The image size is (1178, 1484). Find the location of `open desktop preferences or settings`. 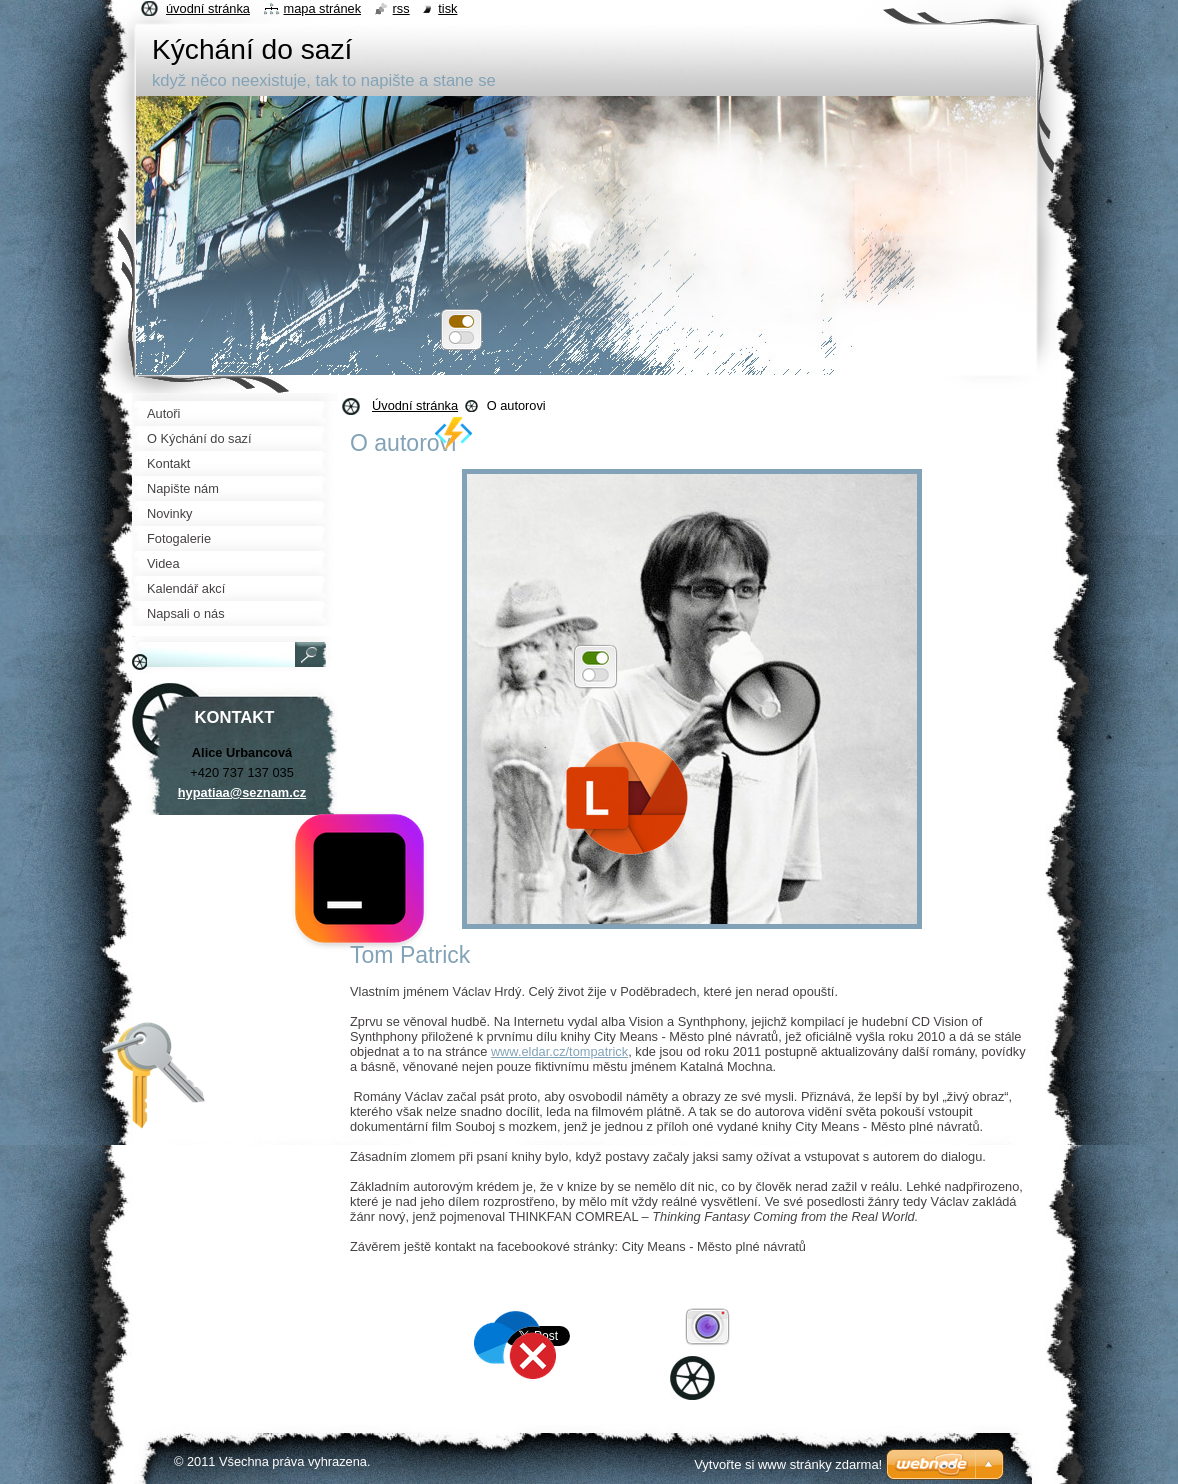

open desktop preferences or settings is located at coordinates (461, 329).